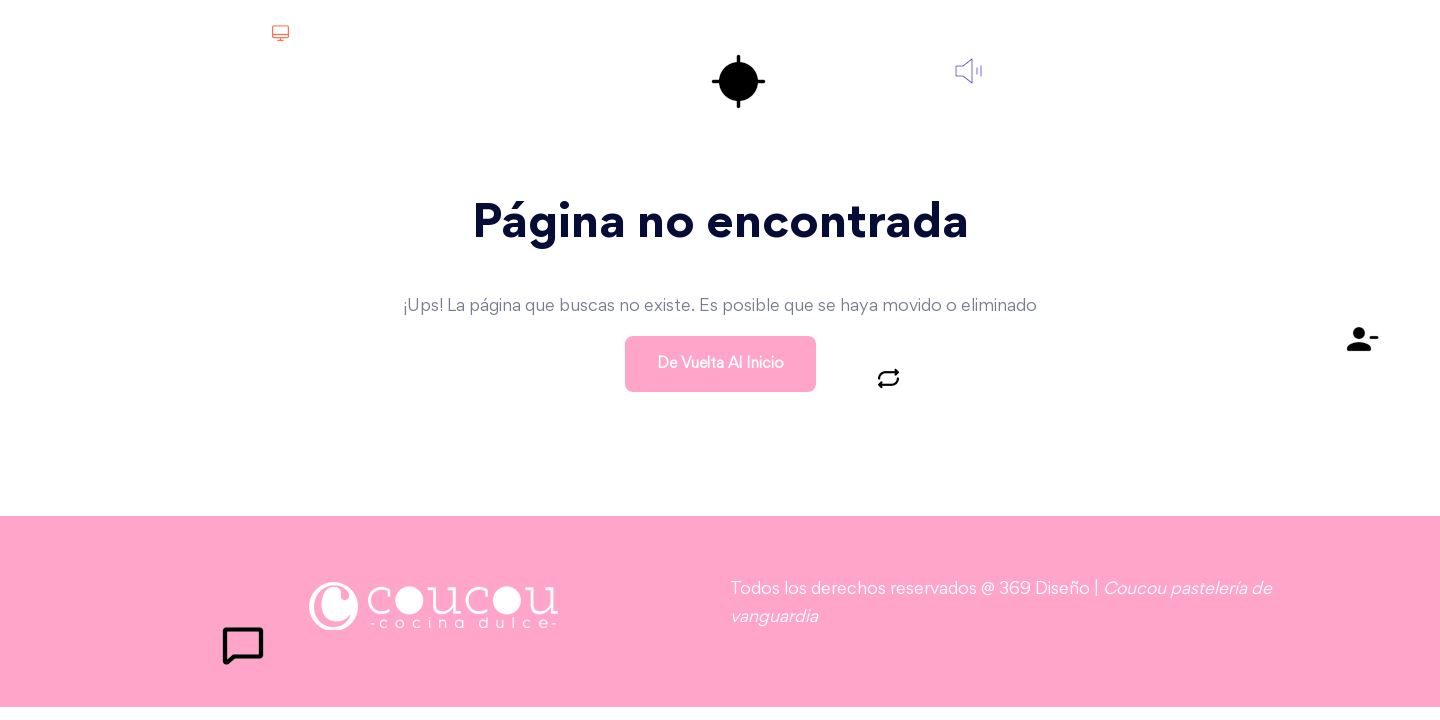 Image resolution: width=1440 pixels, height=720 pixels. I want to click on switch to desktop view, so click(280, 32).